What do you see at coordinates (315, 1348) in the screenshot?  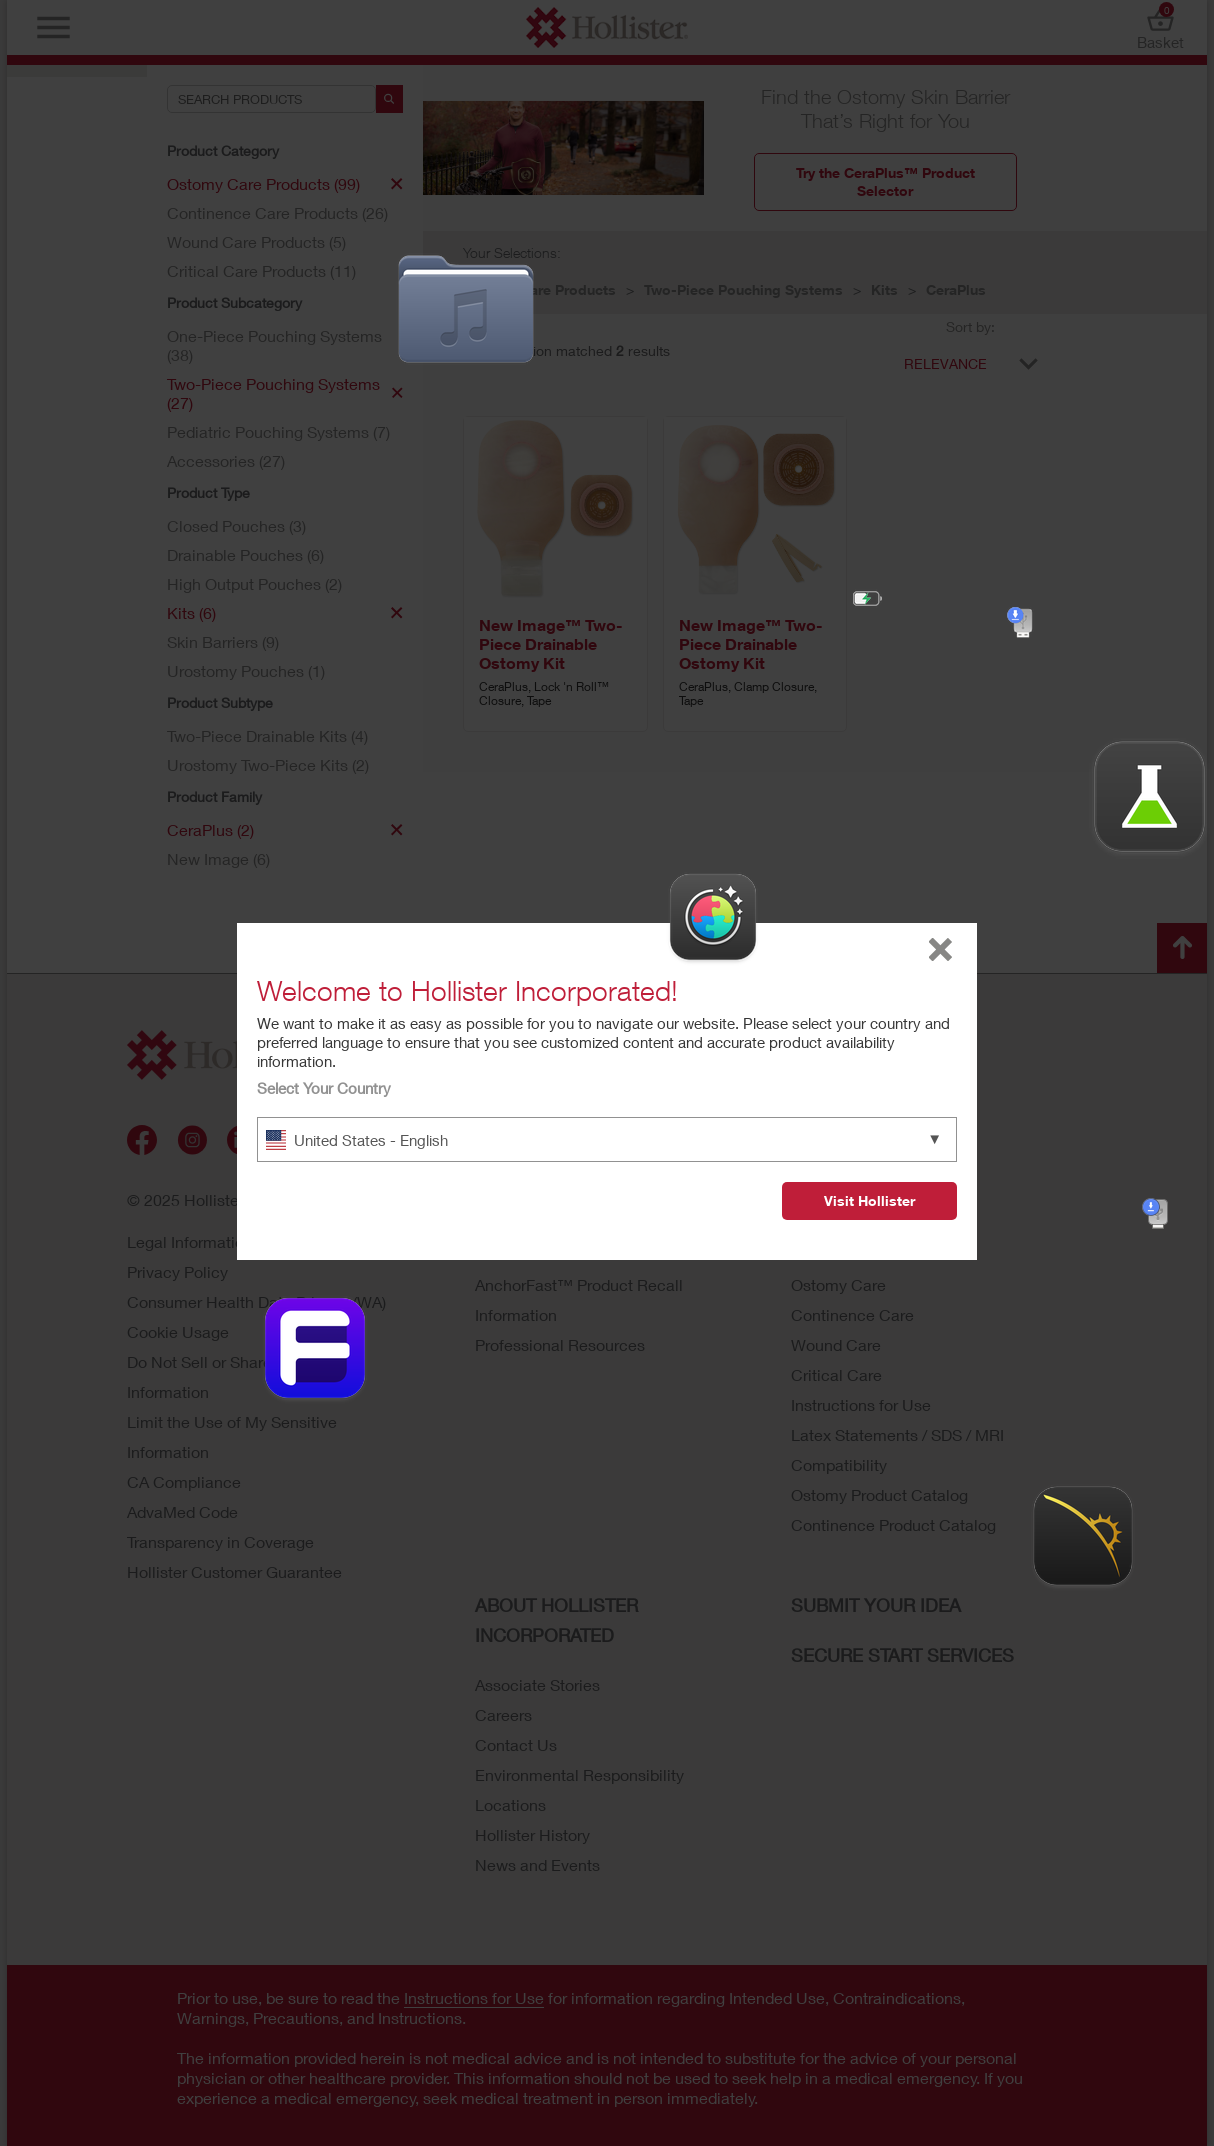 I see `open floorp browser` at bounding box center [315, 1348].